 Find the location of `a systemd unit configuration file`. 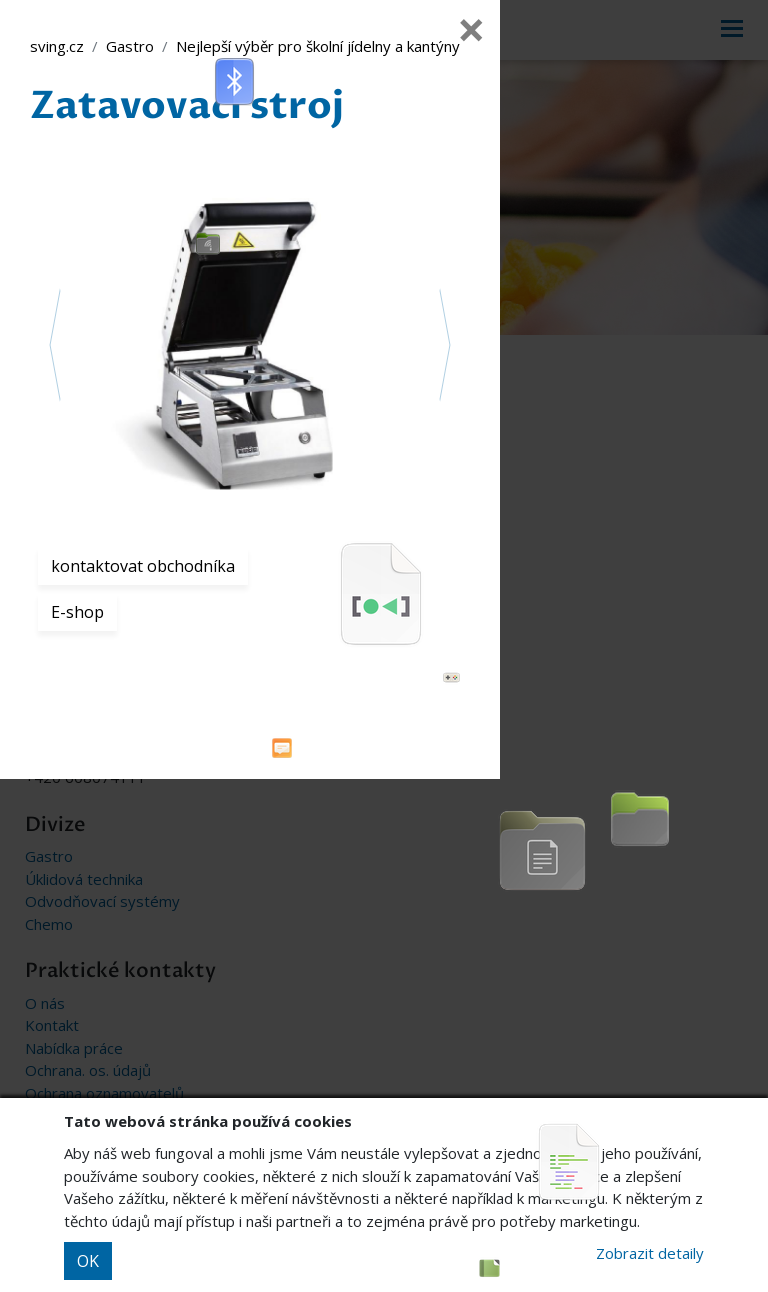

a systemd unit configuration file is located at coordinates (381, 594).